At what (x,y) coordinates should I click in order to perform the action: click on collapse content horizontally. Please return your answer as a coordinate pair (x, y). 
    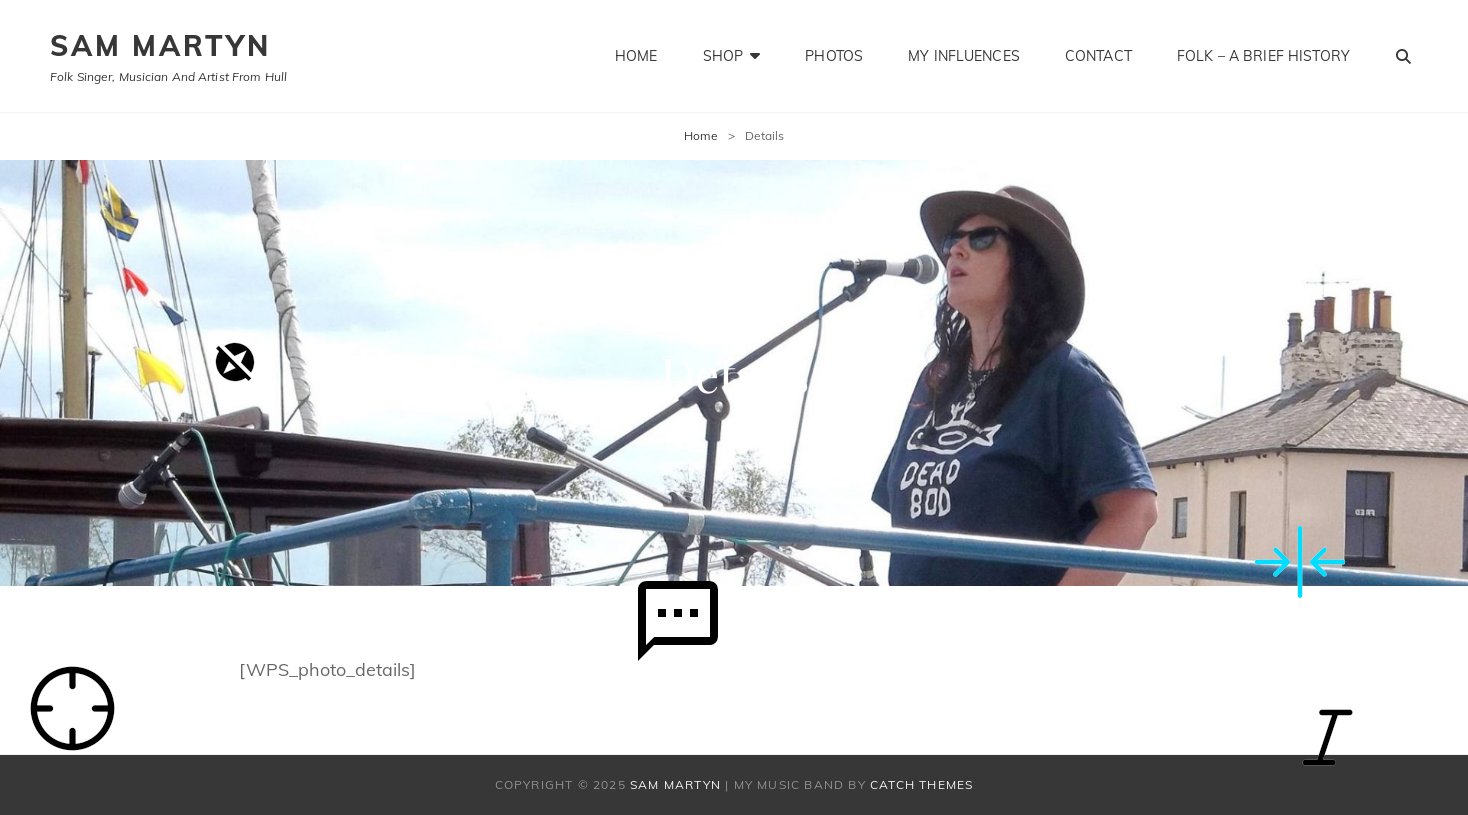
    Looking at the image, I should click on (1300, 562).